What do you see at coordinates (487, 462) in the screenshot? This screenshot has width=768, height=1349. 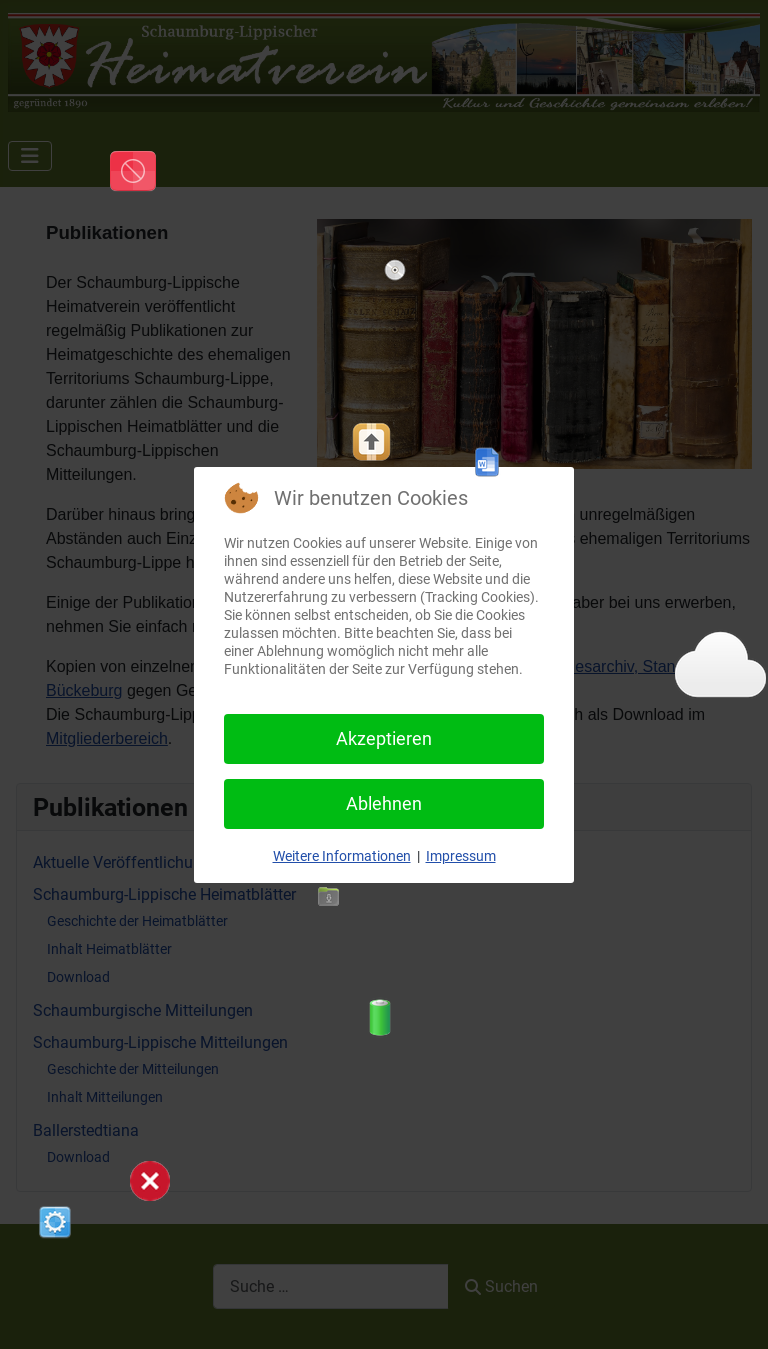 I see `a microsoft word document file` at bounding box center [487, 462].